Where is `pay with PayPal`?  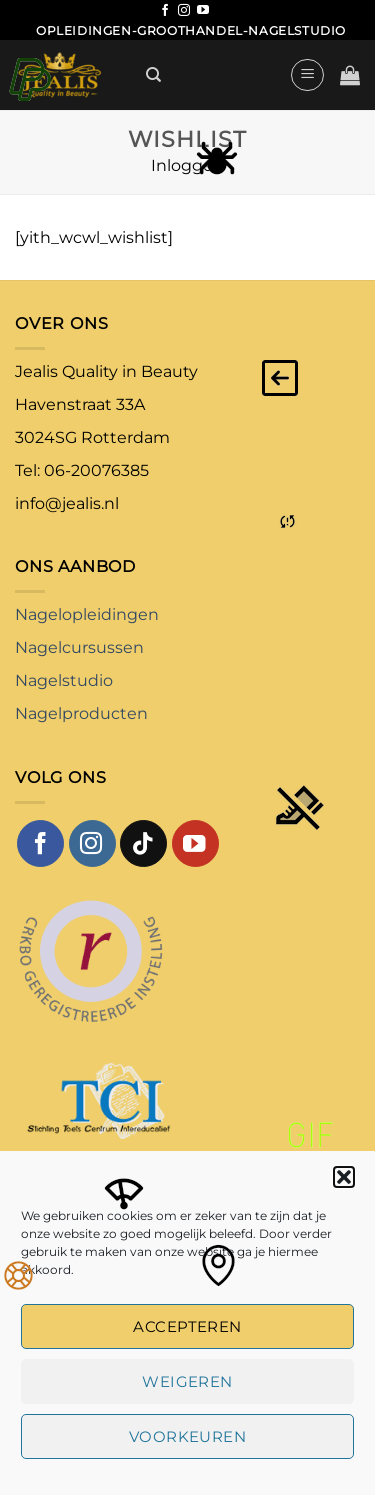
pay with PayPal is located at coordinates (29, 79).